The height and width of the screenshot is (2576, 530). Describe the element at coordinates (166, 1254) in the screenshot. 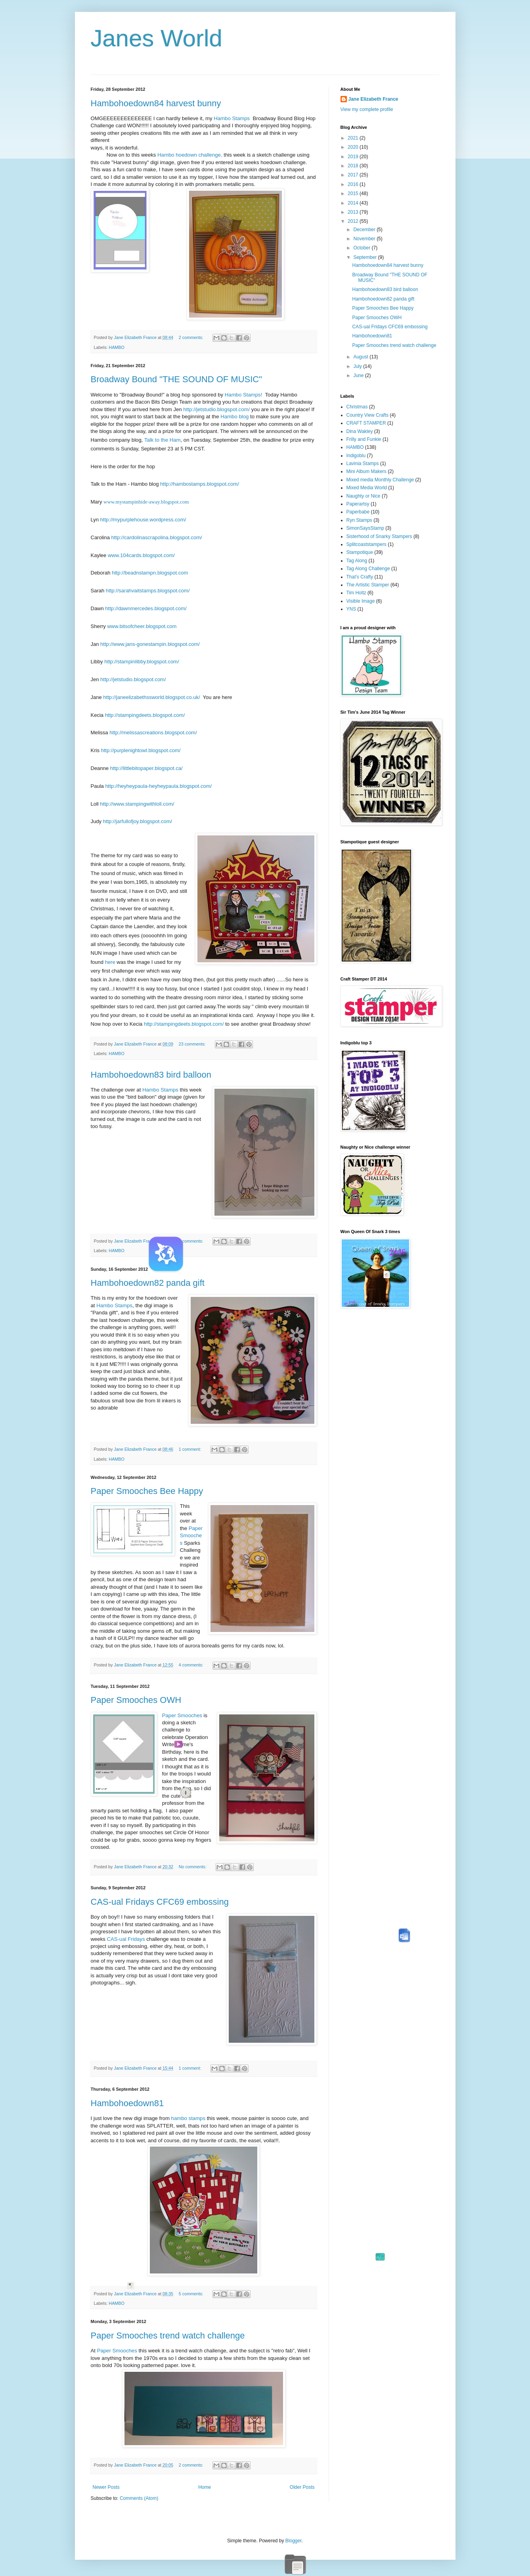

I see `launch konqueror web browser` at that location.